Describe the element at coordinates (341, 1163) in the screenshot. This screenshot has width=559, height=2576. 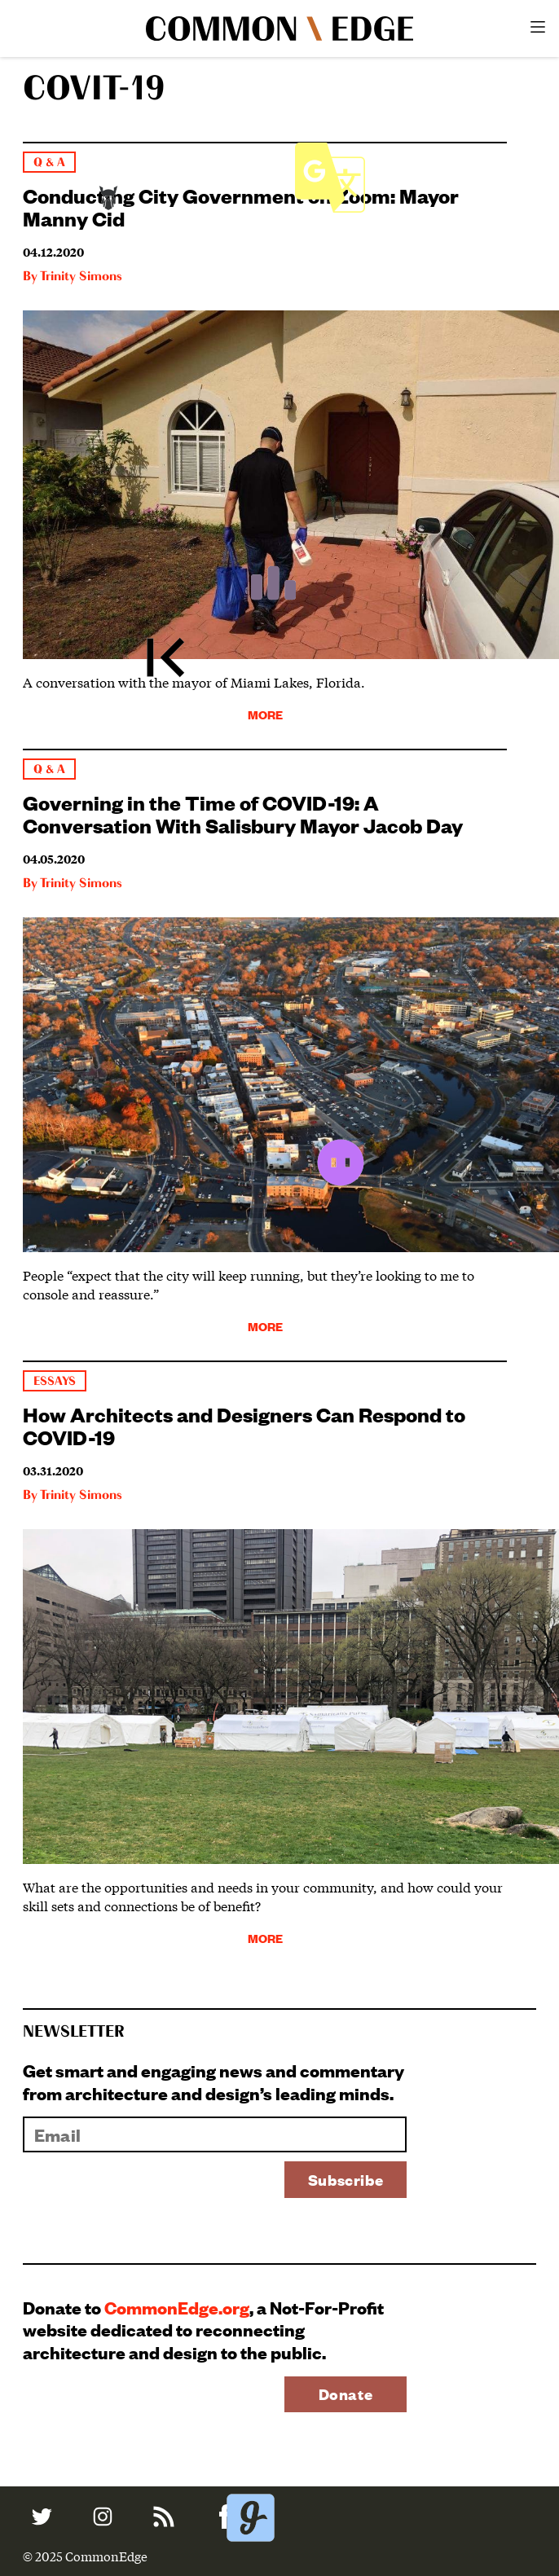
I see `electrical outlet or power source indicator` at that location.